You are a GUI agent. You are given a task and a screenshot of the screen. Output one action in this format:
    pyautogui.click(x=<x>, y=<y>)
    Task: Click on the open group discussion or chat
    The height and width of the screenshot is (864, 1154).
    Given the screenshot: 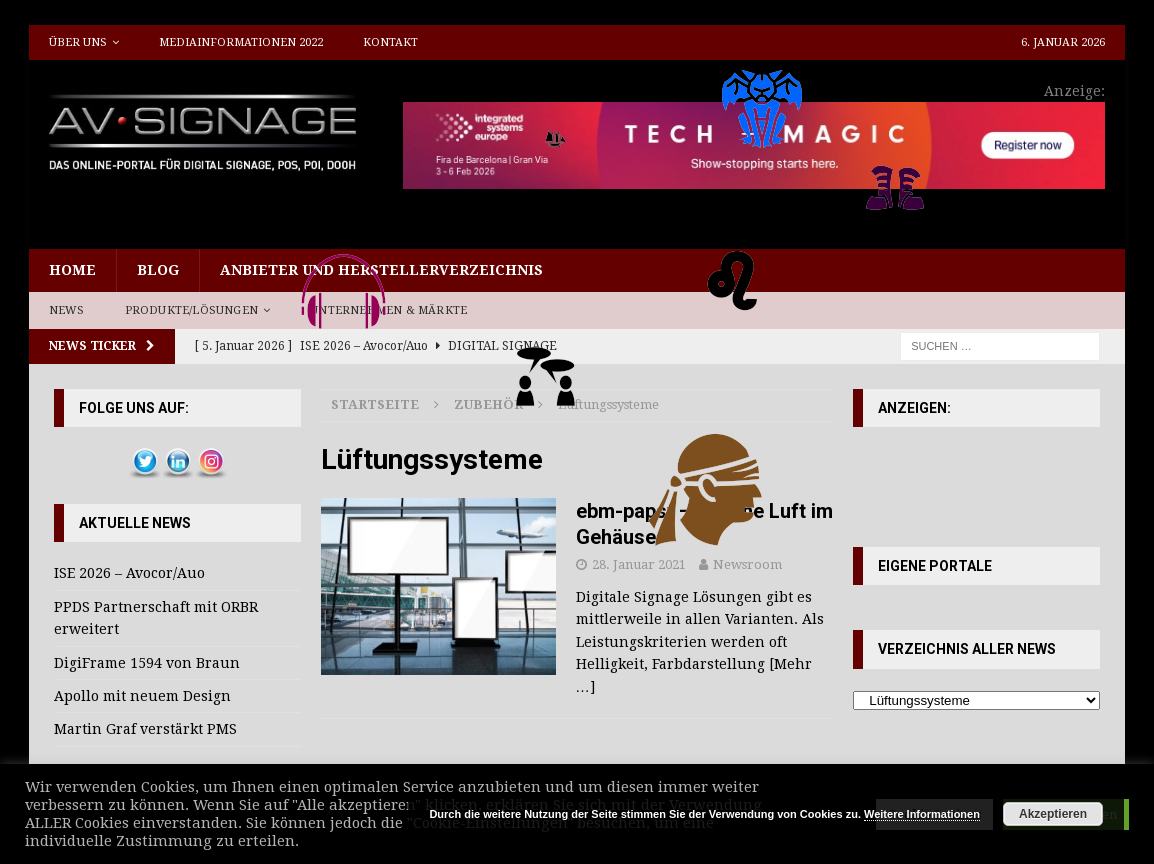 What is the action you would take?
    pyautogui.click(x=545, y=376)
    